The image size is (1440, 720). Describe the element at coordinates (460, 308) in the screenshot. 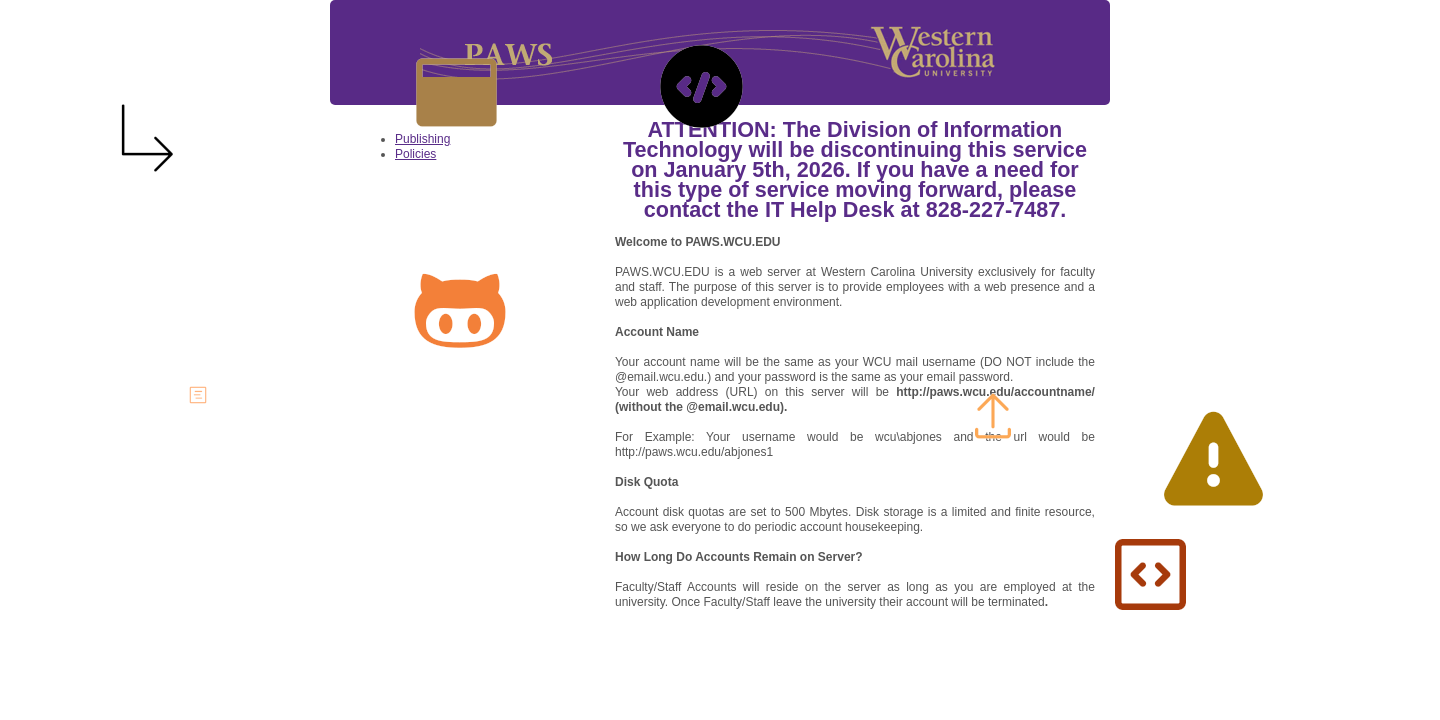

I see `access GitHub integration or repository` at that location.